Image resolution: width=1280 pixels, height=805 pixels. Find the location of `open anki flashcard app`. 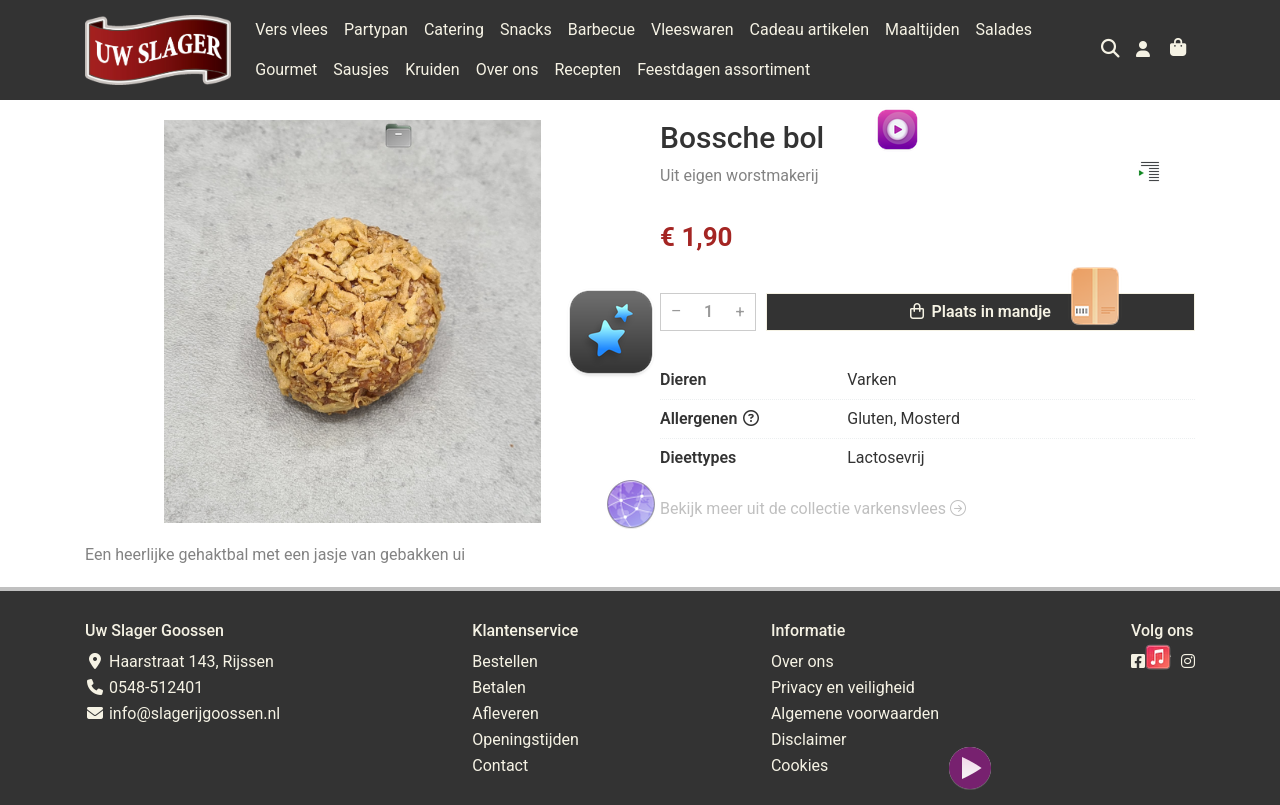

open anki flashcard app is located at coordinates (611, 332).